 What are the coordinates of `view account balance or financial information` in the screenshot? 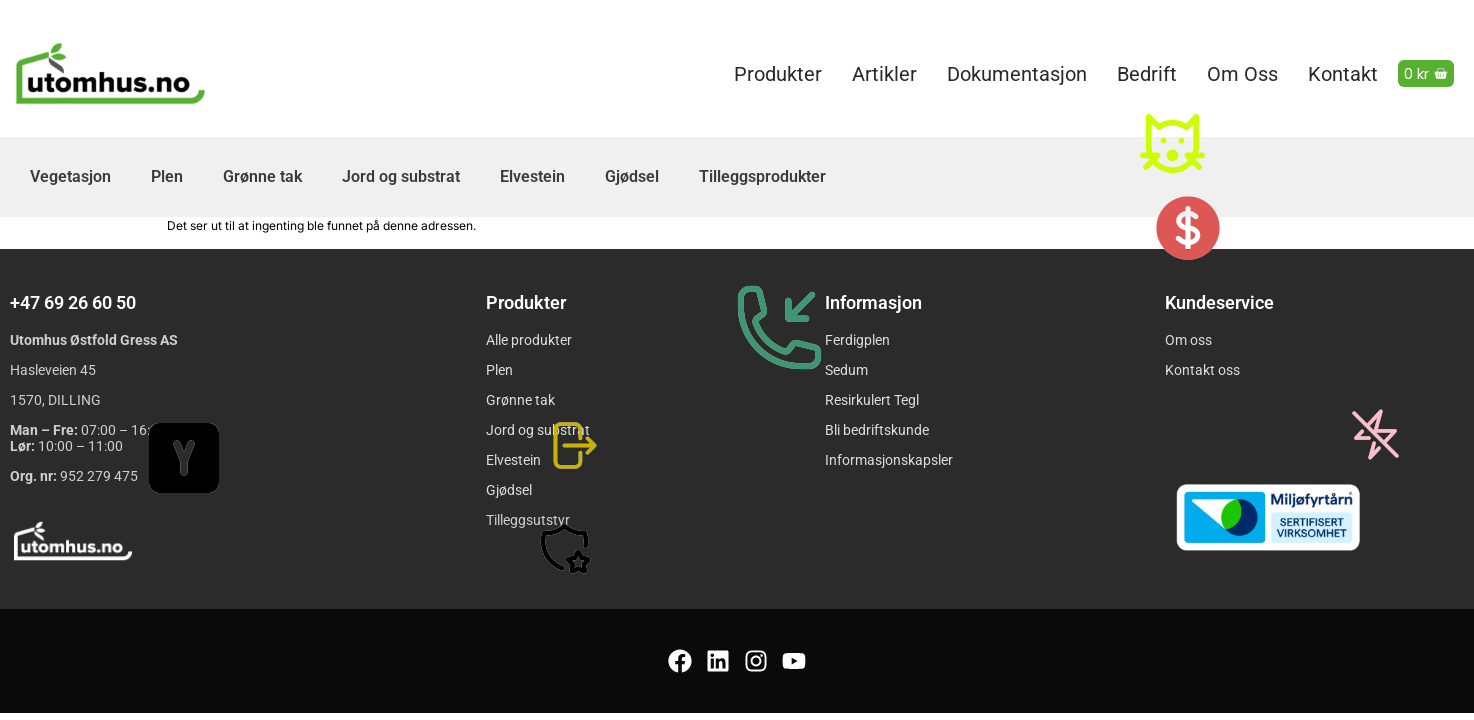 It's located at (1188, 228).